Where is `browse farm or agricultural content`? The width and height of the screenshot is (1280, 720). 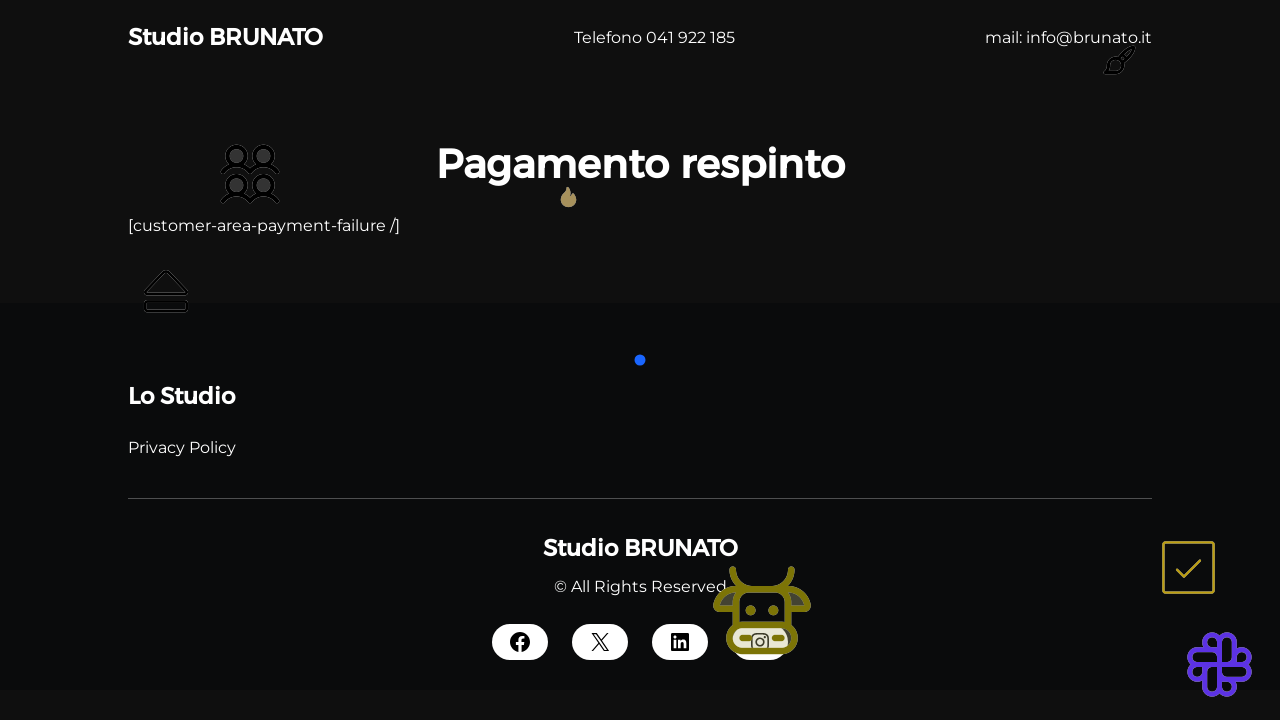 browse farm or agricultural content is located at coordinates (762, 612).